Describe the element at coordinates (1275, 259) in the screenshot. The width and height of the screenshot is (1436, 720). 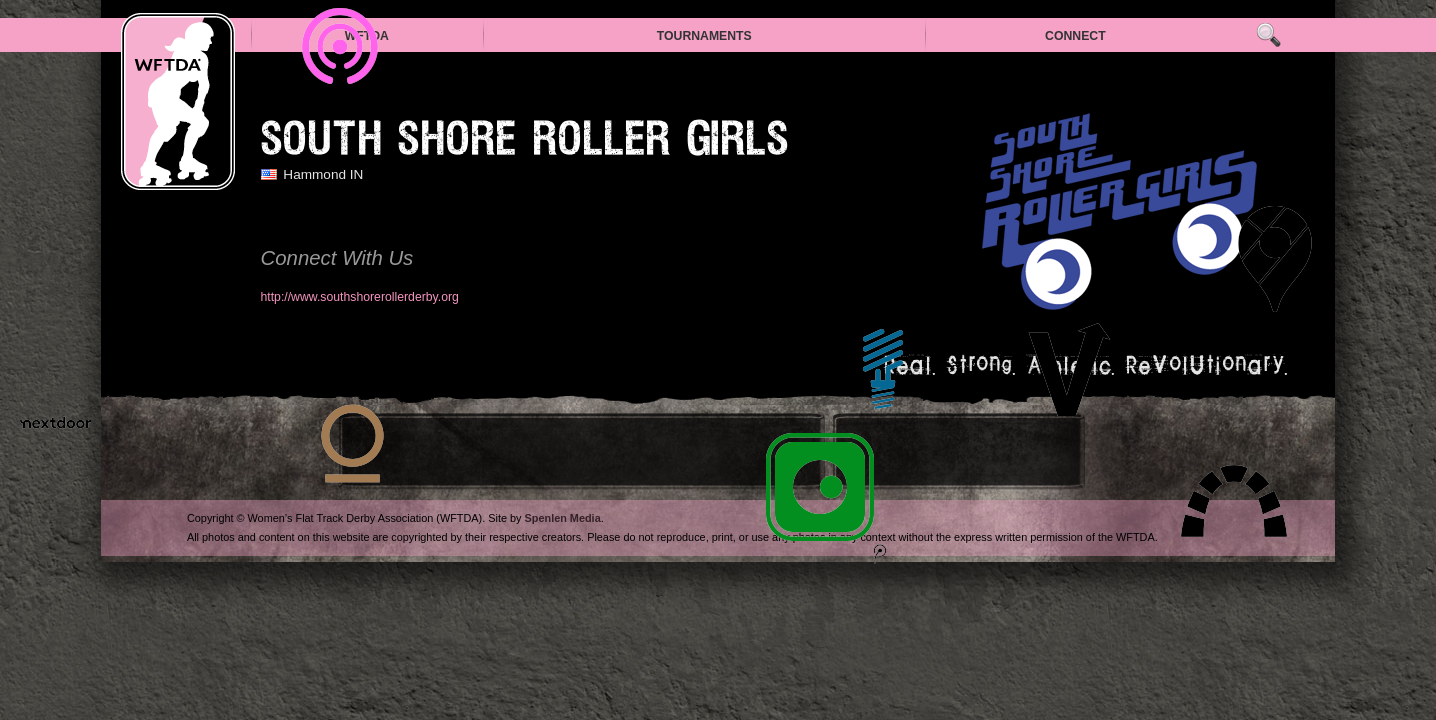
I see `open Google Maps` at that location.